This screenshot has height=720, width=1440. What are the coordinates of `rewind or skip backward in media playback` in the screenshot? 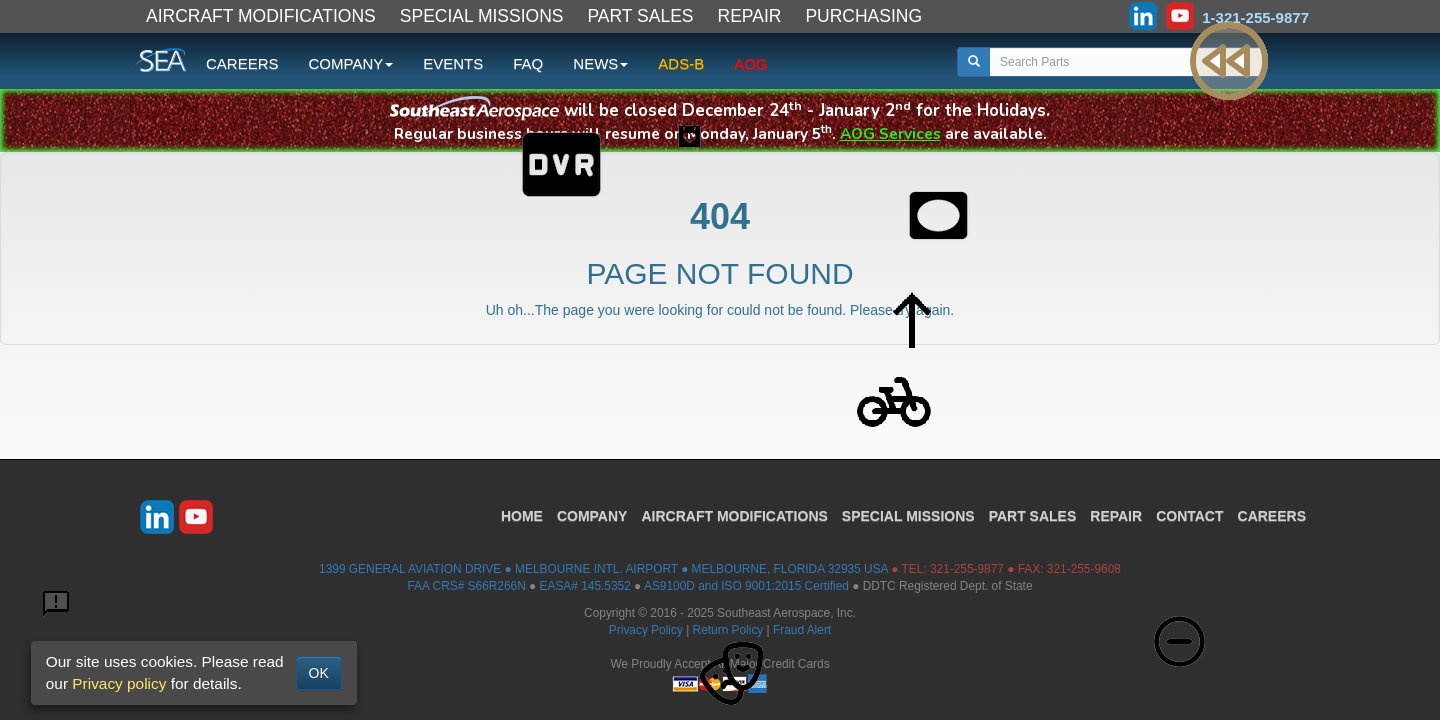 It's located at (1229, 61).